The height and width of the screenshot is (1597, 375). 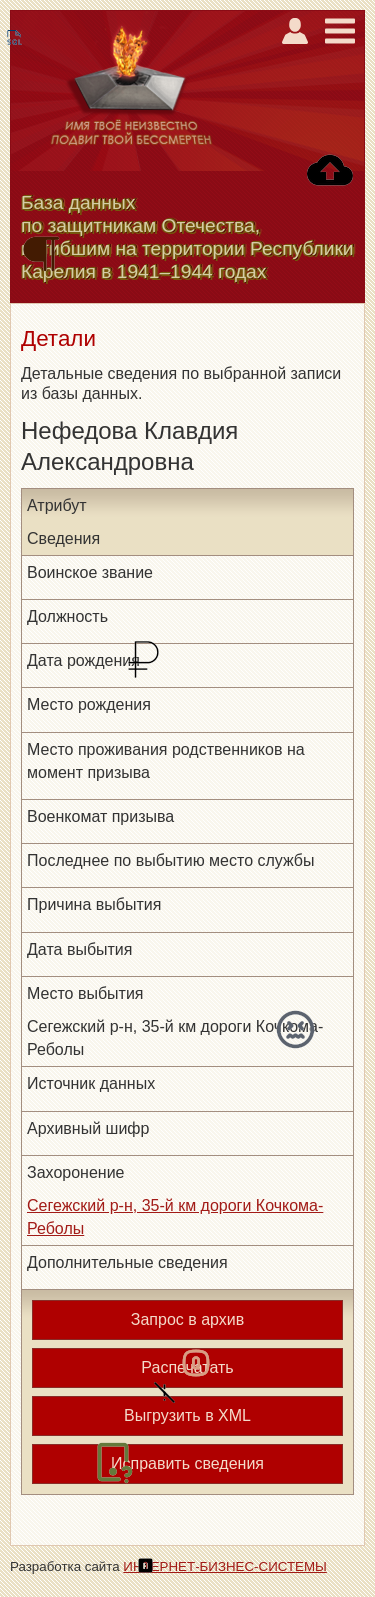 What do you see at coordinates (196, 1363) in the screenshot?
I see `indicates a Q key or keyboard shortcut` at bounding box center [196, 1363].